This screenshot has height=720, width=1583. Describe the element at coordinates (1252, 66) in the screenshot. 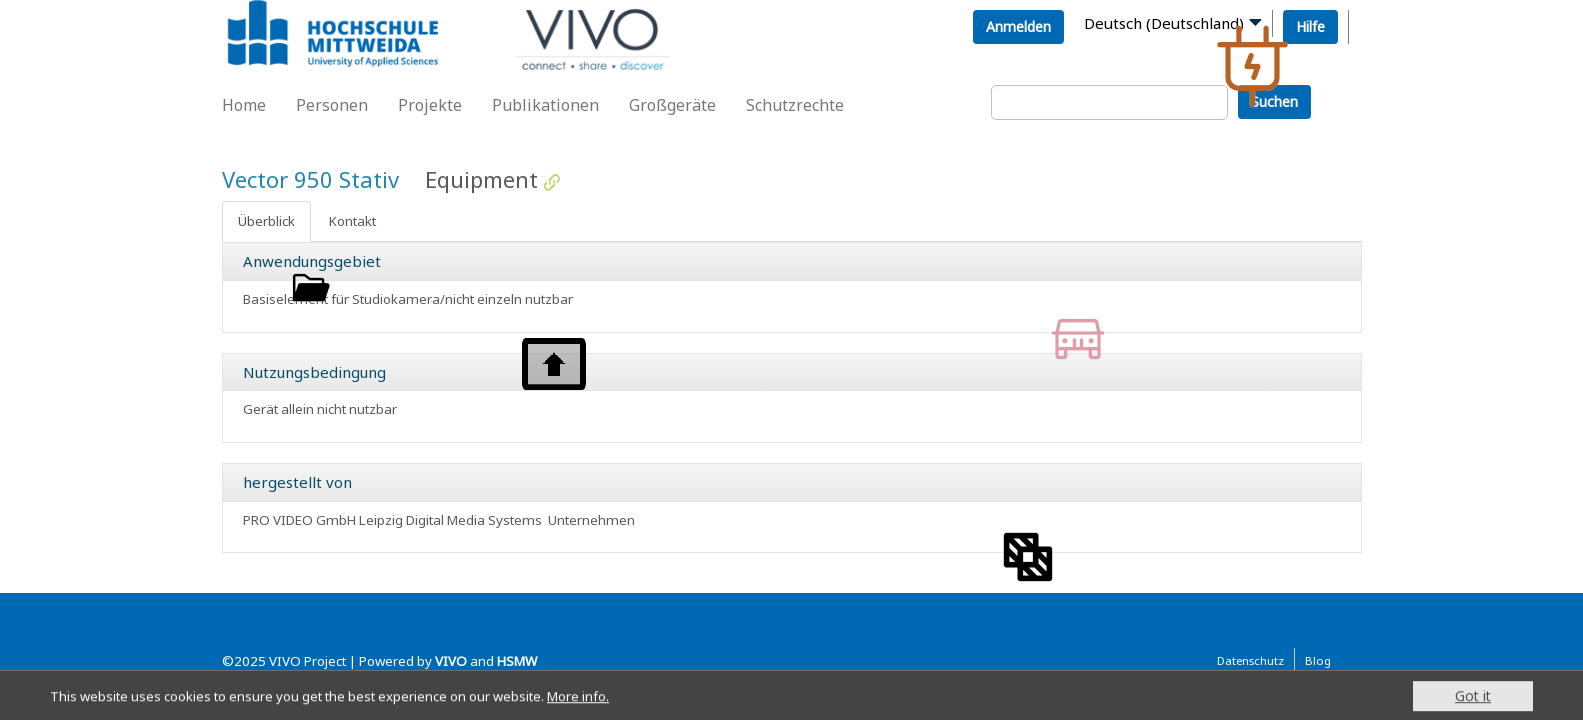

I see `indicates device is currently charging` at that location.